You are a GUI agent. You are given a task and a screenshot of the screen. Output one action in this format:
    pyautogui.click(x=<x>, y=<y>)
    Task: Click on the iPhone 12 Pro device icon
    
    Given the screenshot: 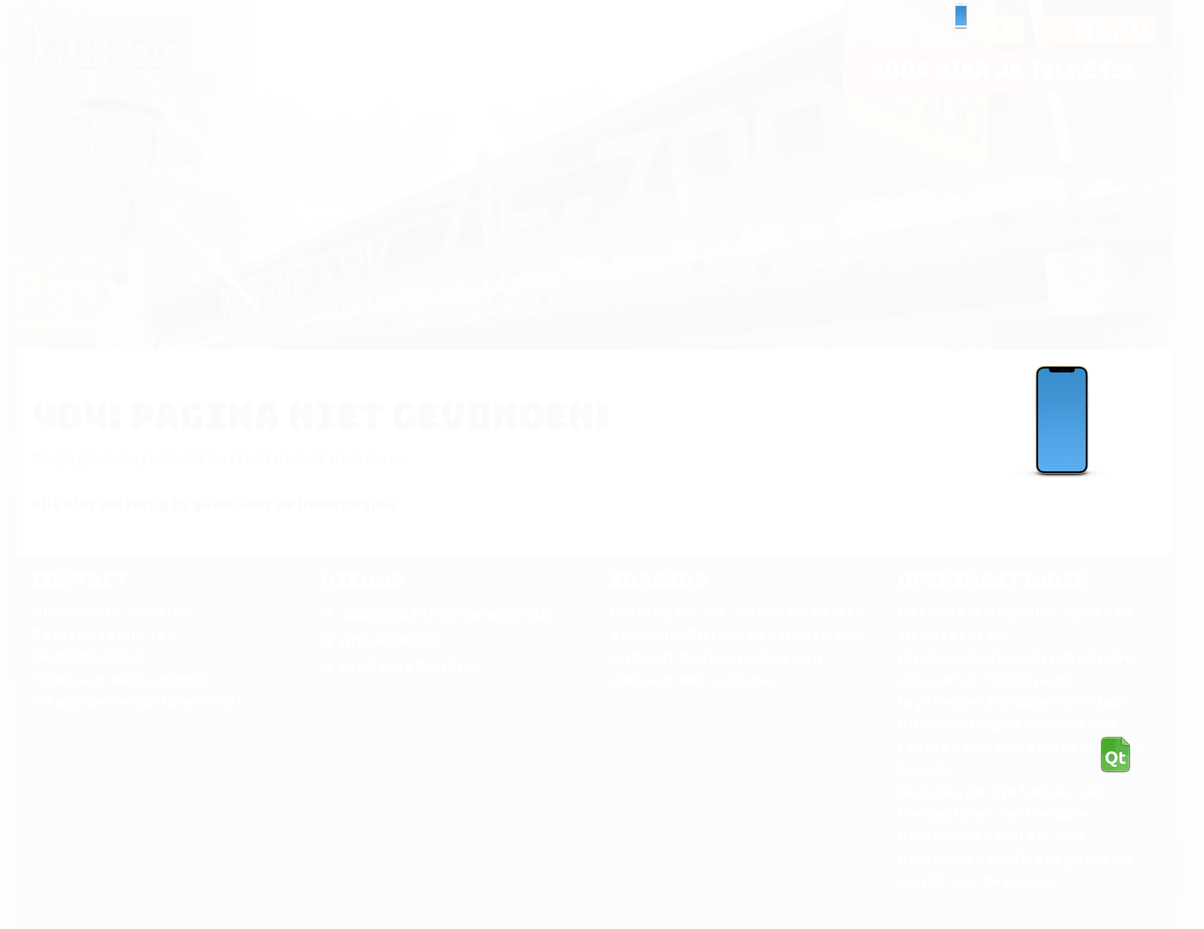 What is the action you would take?
    pyautogui.click(x=1062, y=422)
    